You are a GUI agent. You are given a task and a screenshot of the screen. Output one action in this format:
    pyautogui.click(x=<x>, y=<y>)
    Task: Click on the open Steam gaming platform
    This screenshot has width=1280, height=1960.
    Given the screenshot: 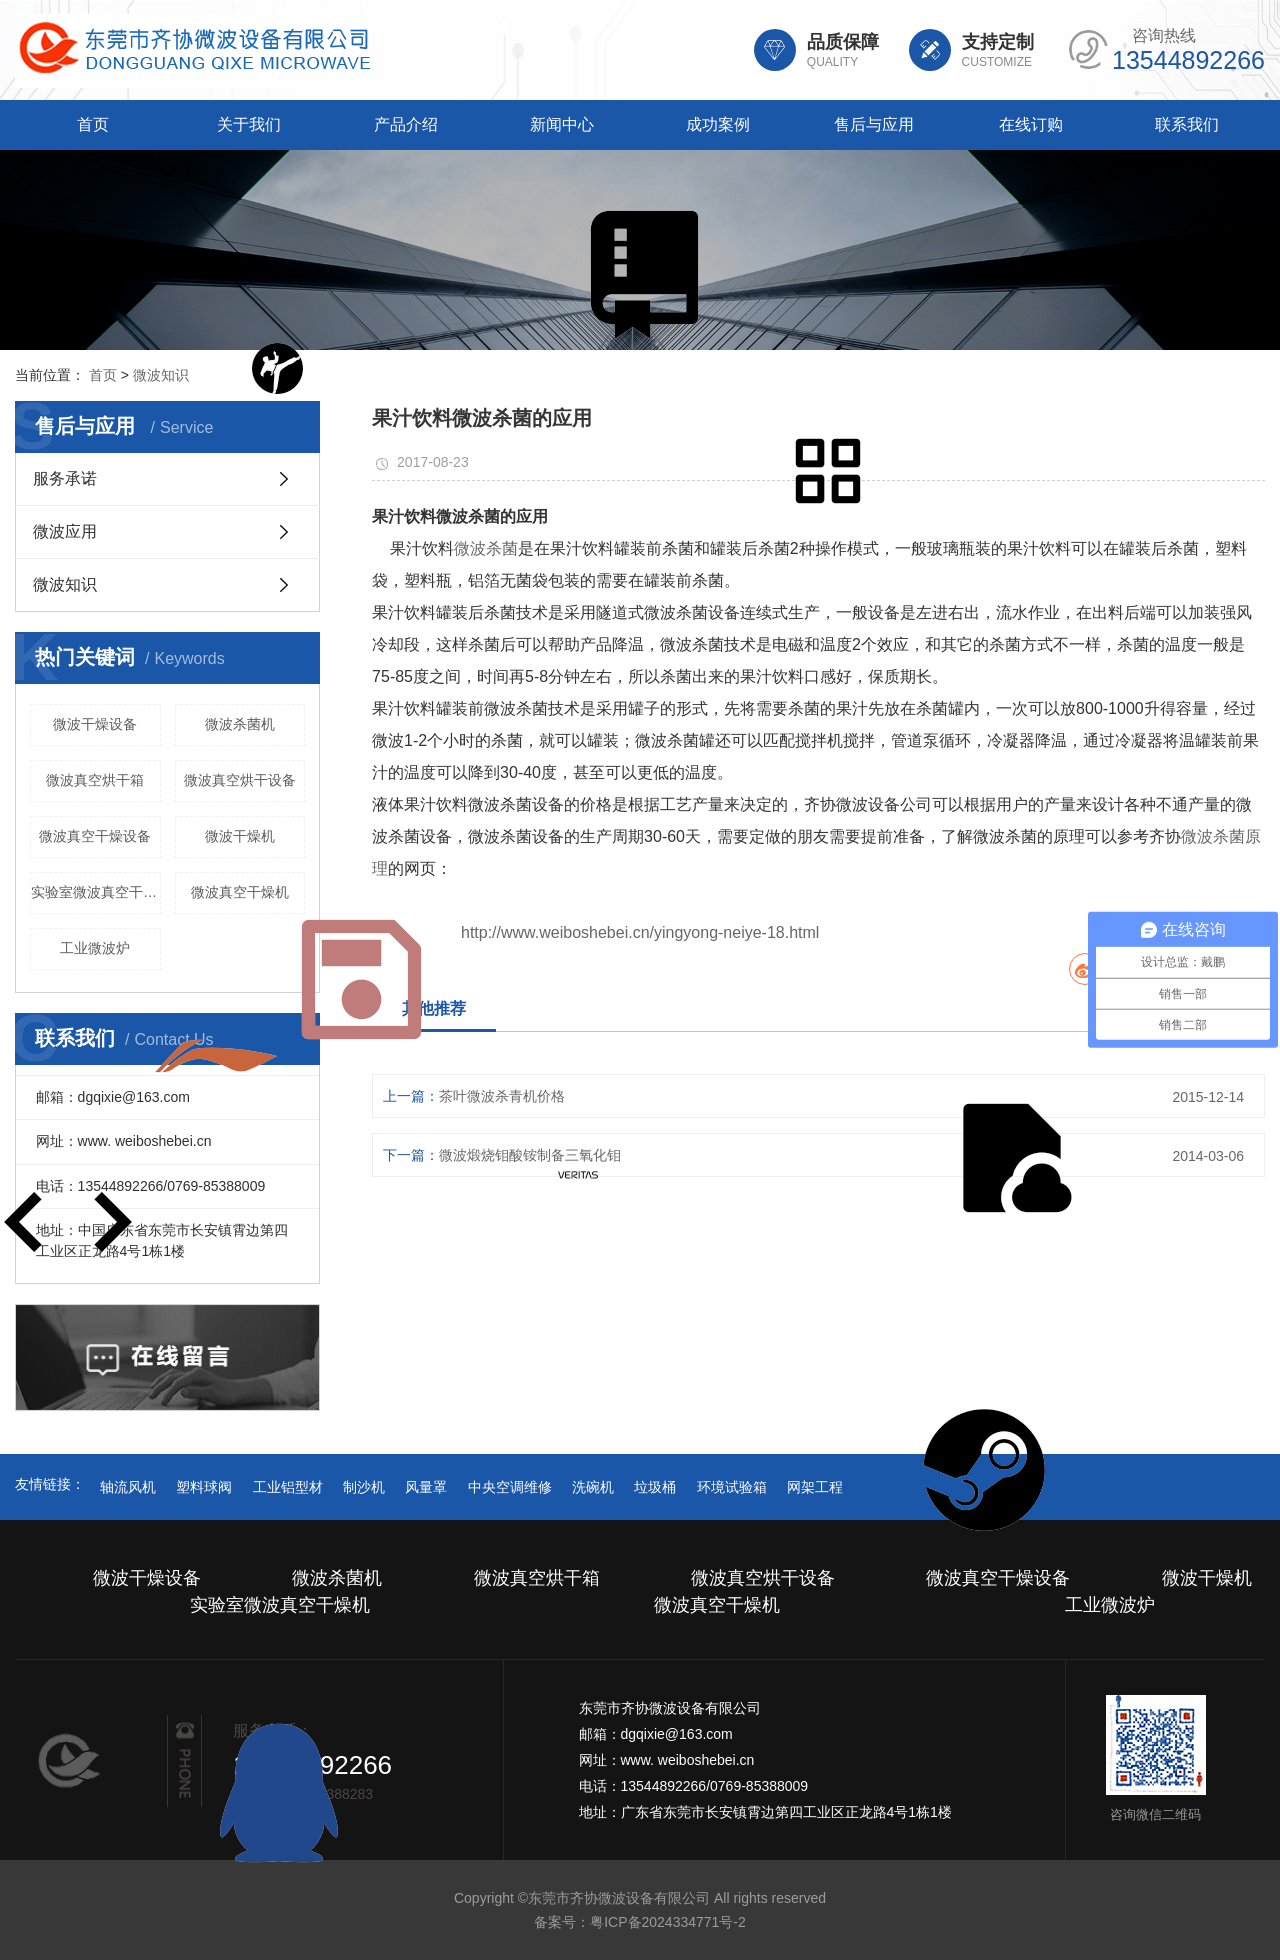 What is the action you would take?
    pyautogui.click(x=984, y=1470)
    